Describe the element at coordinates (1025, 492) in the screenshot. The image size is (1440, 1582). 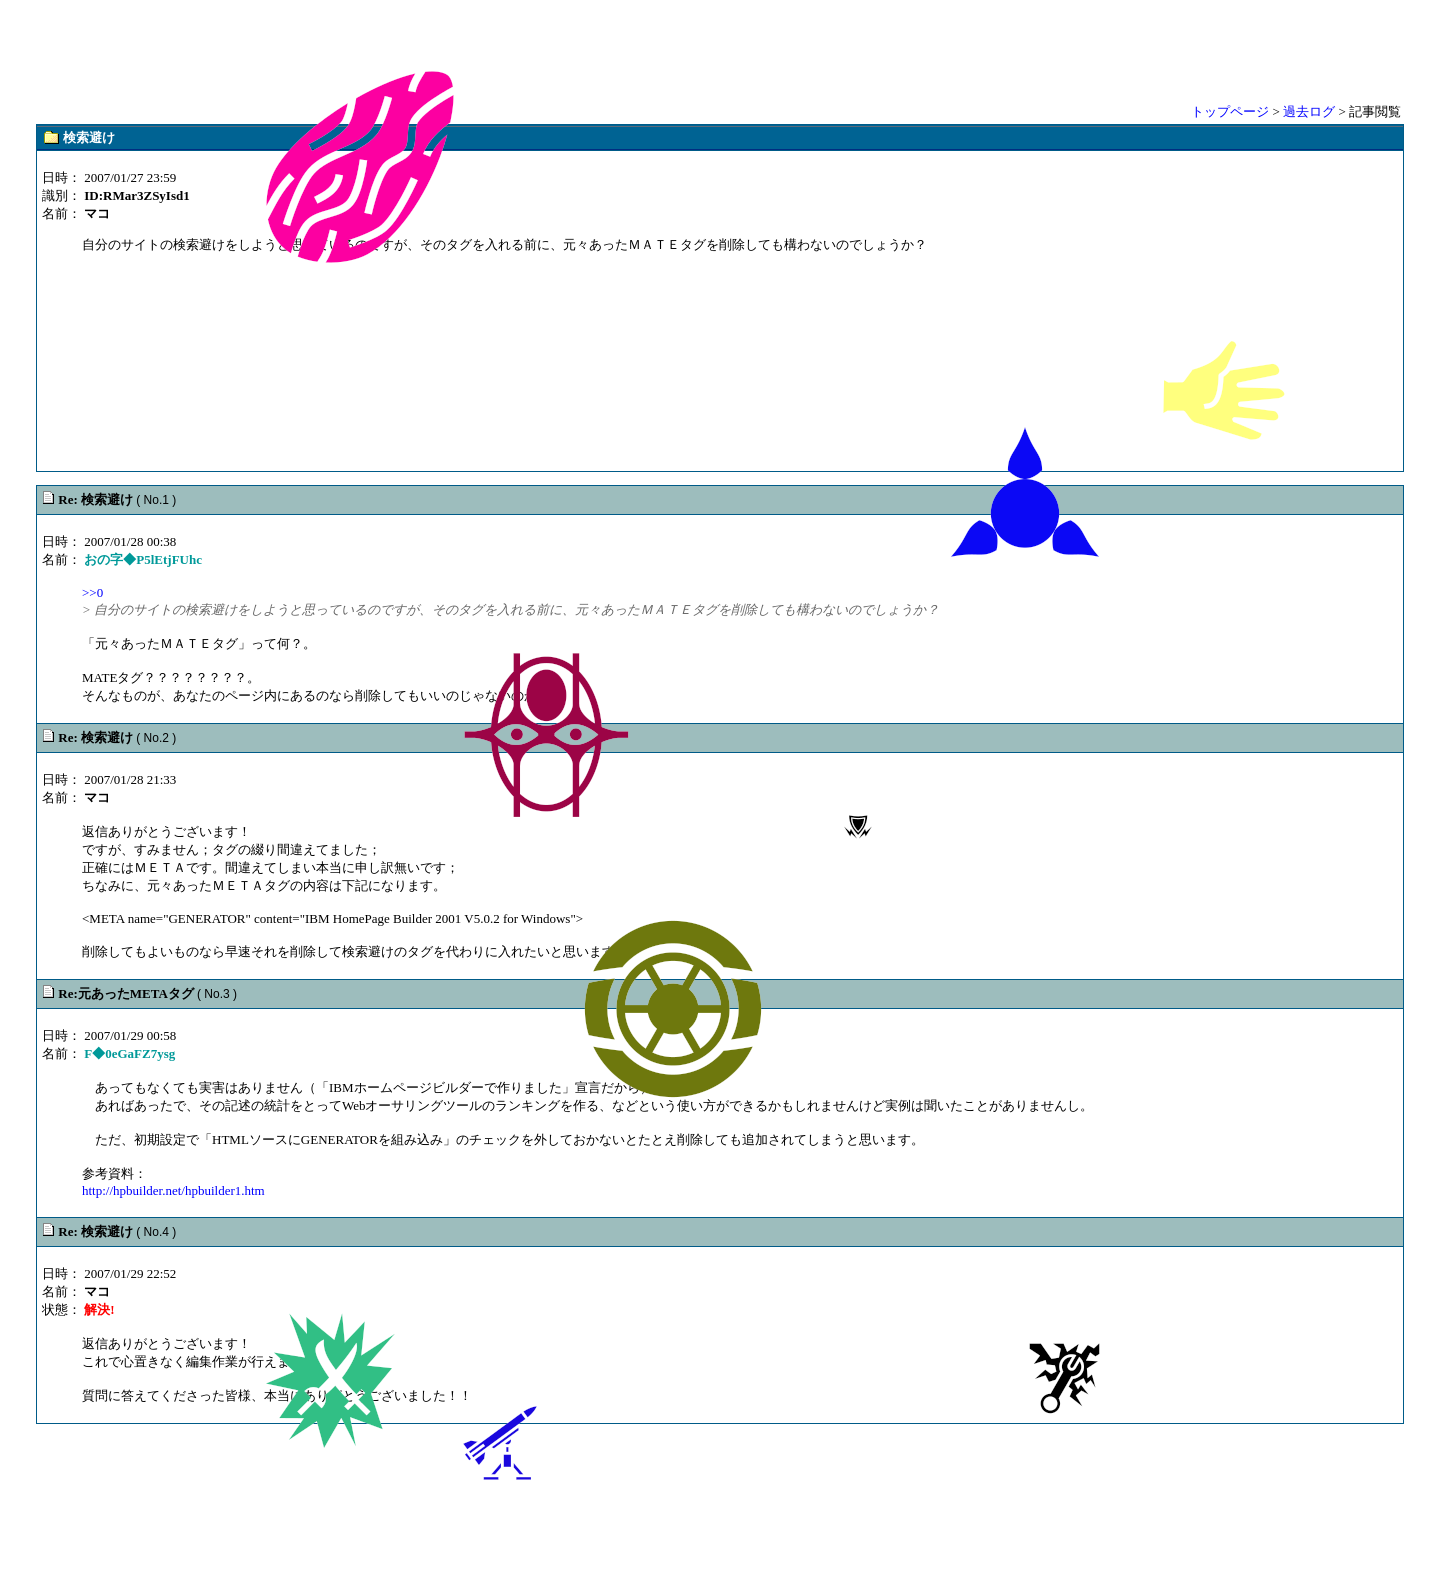
I see `indicates player has reached level three` at that location.